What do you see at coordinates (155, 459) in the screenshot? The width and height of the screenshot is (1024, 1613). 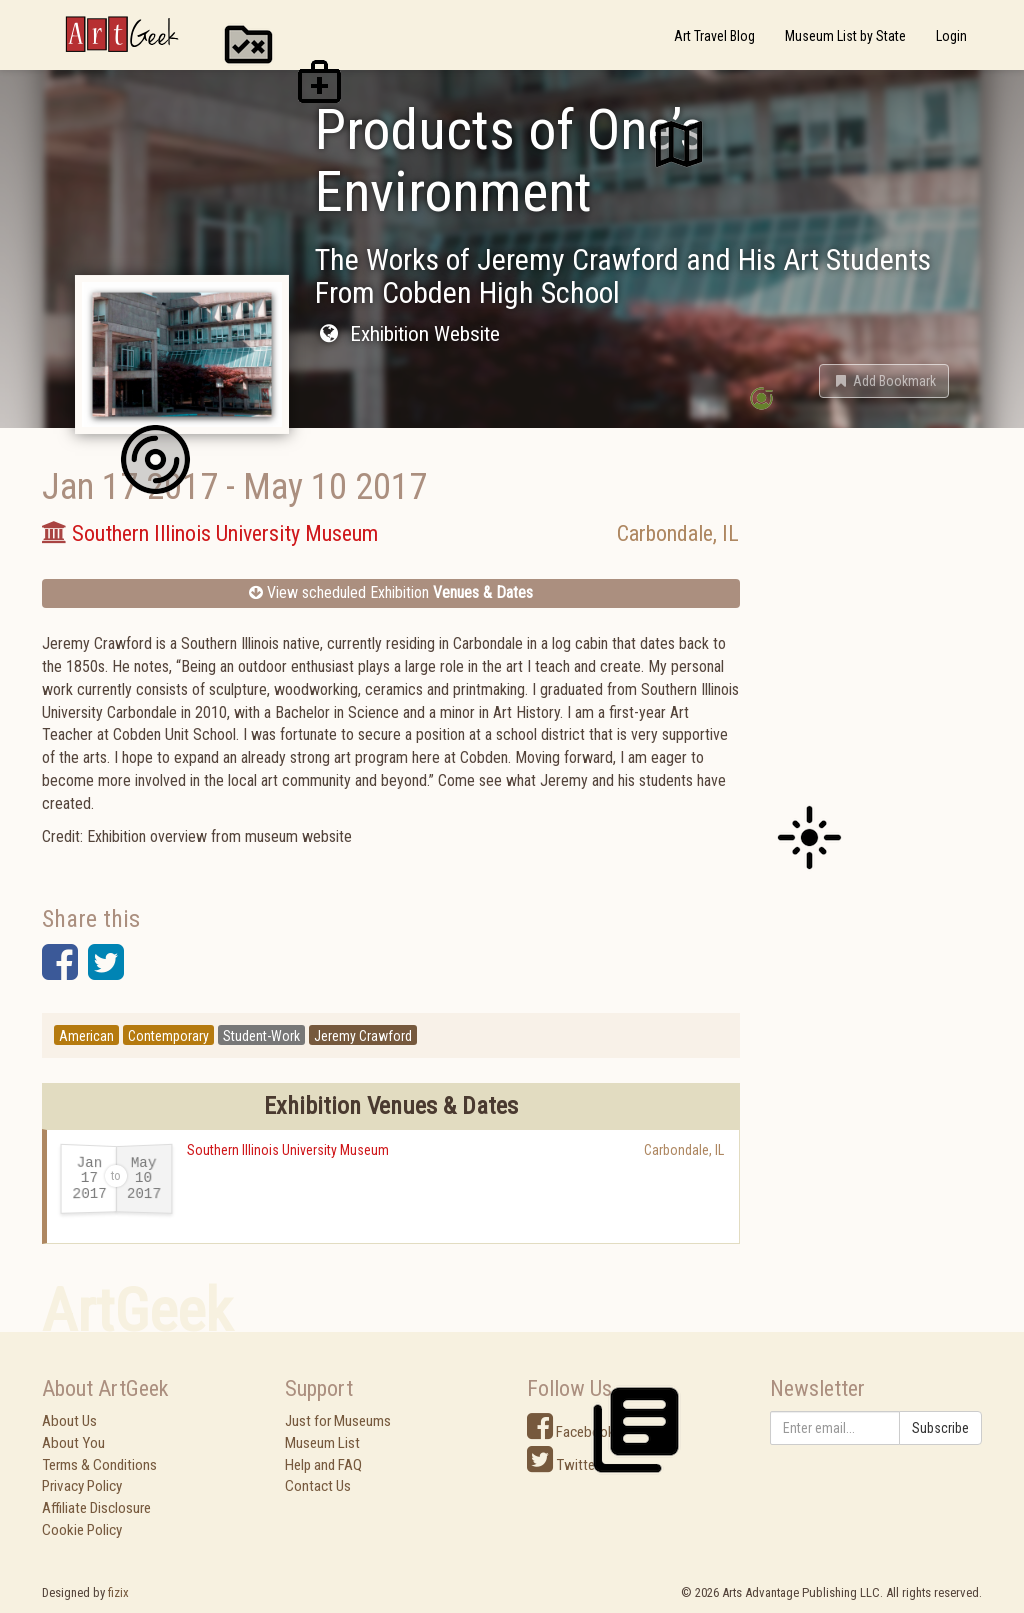 I see `access music or audio library` at bounding box center [155, 459].